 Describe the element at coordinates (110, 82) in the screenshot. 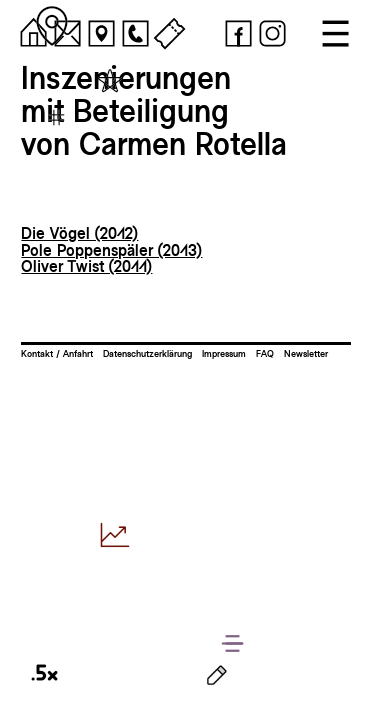

I see `select occult or mystical category` at that location.